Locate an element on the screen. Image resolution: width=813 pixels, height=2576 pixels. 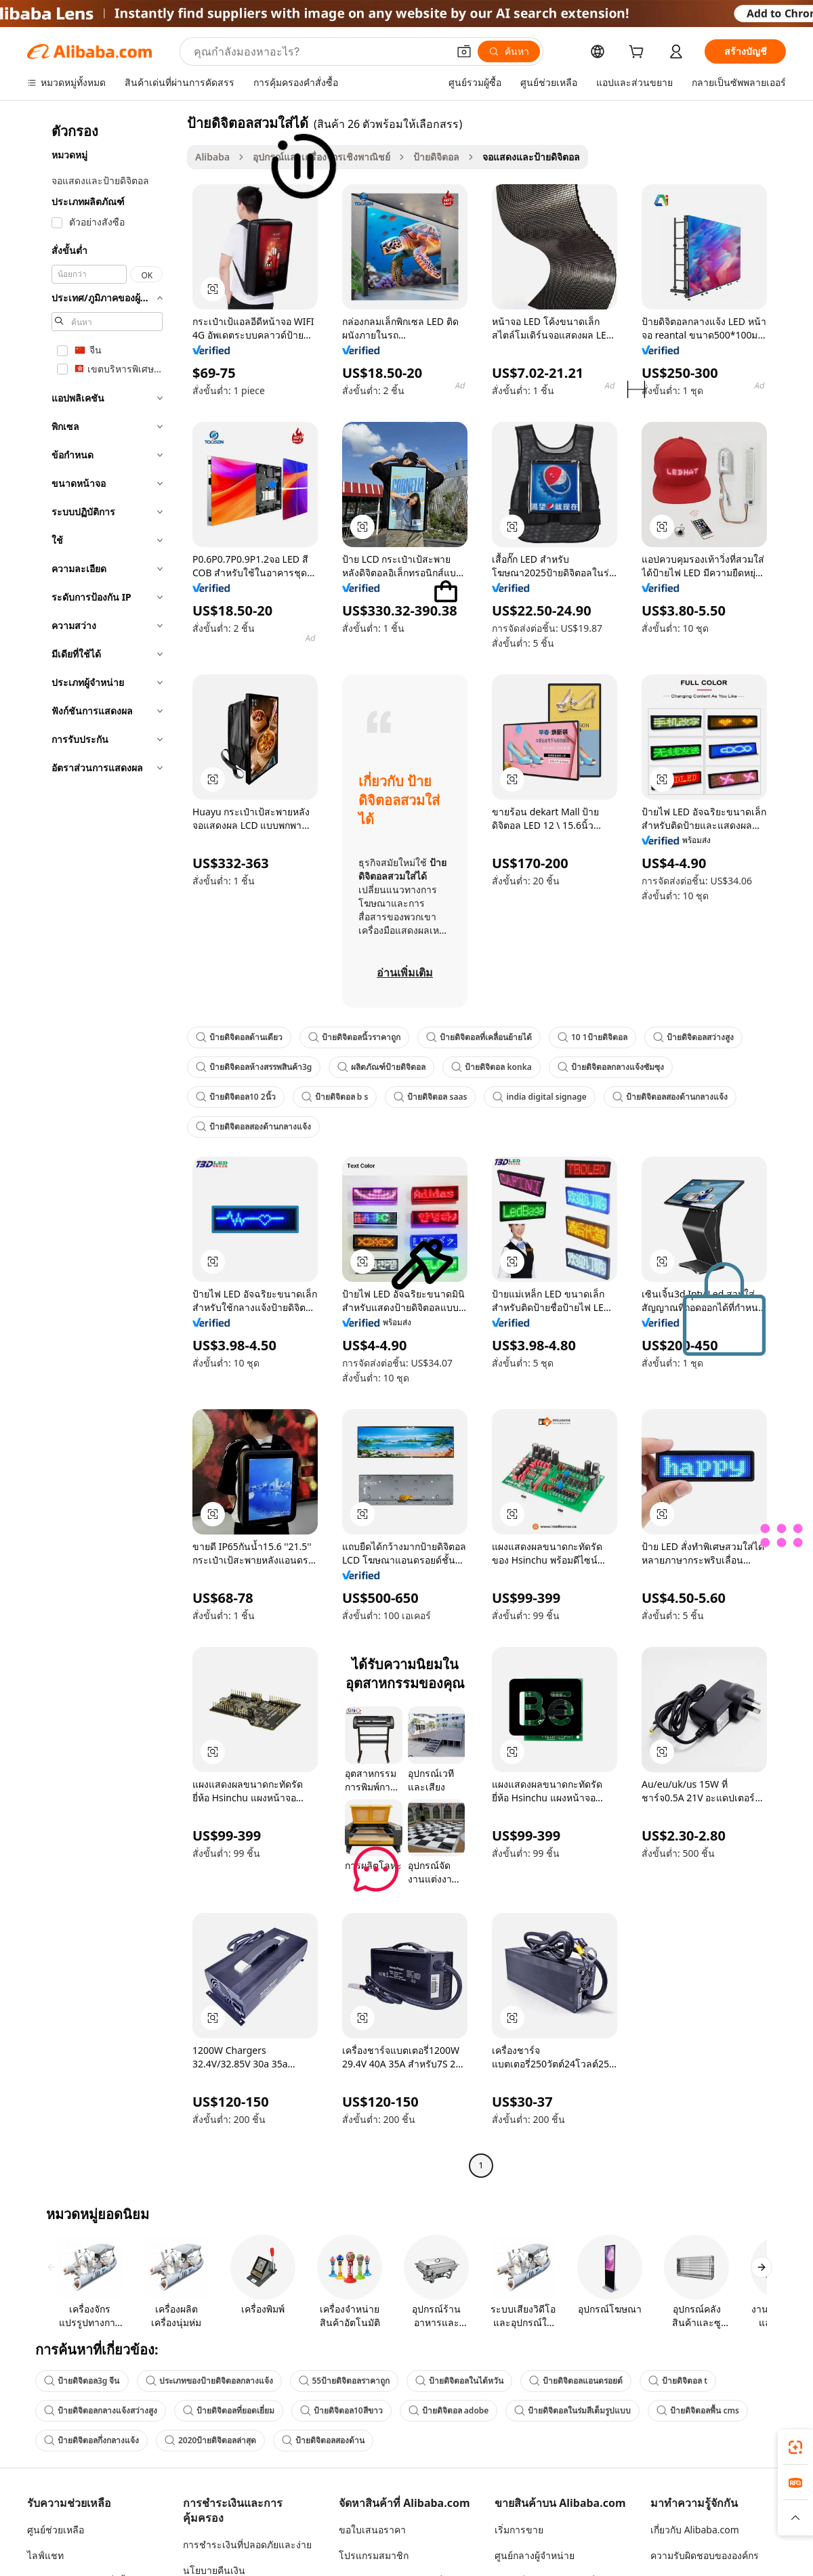
motion photo playback is paused is located at coordinates (304, 166).